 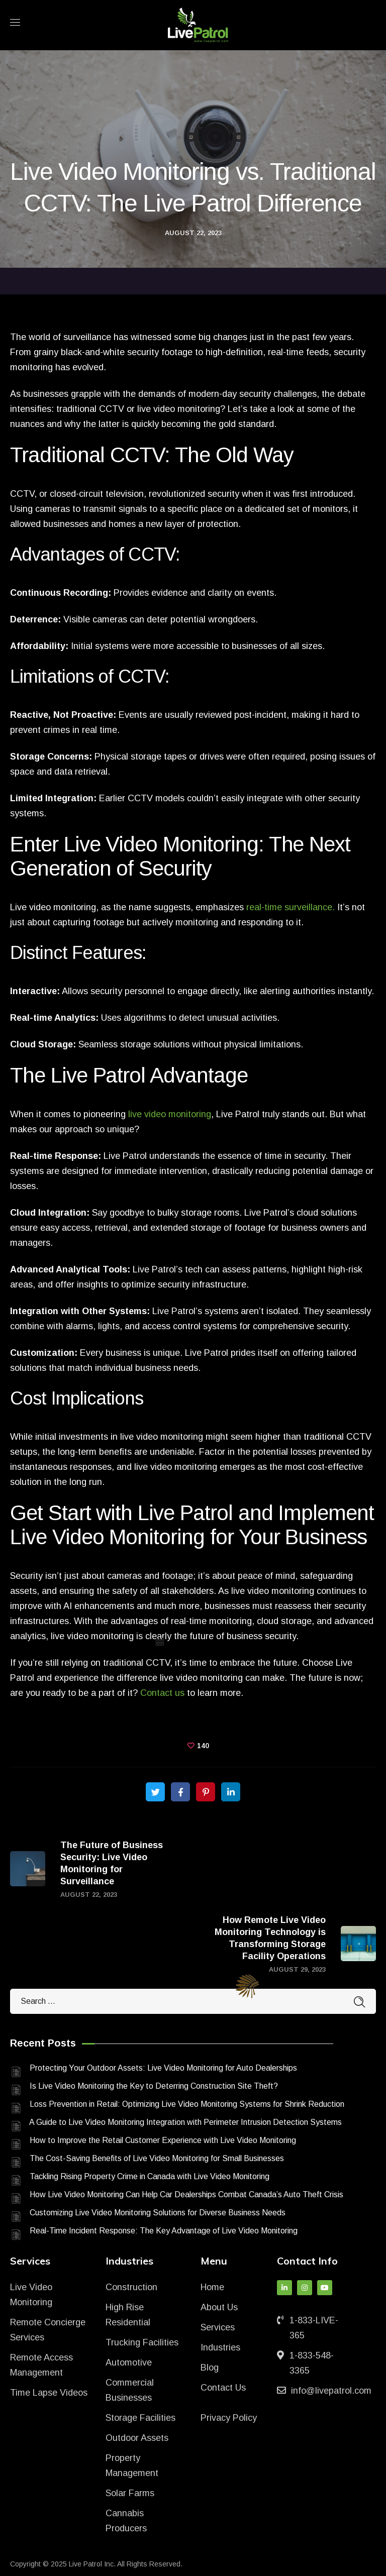 I want to click on select native american or tribal theme, so click(x=247, y=1986).